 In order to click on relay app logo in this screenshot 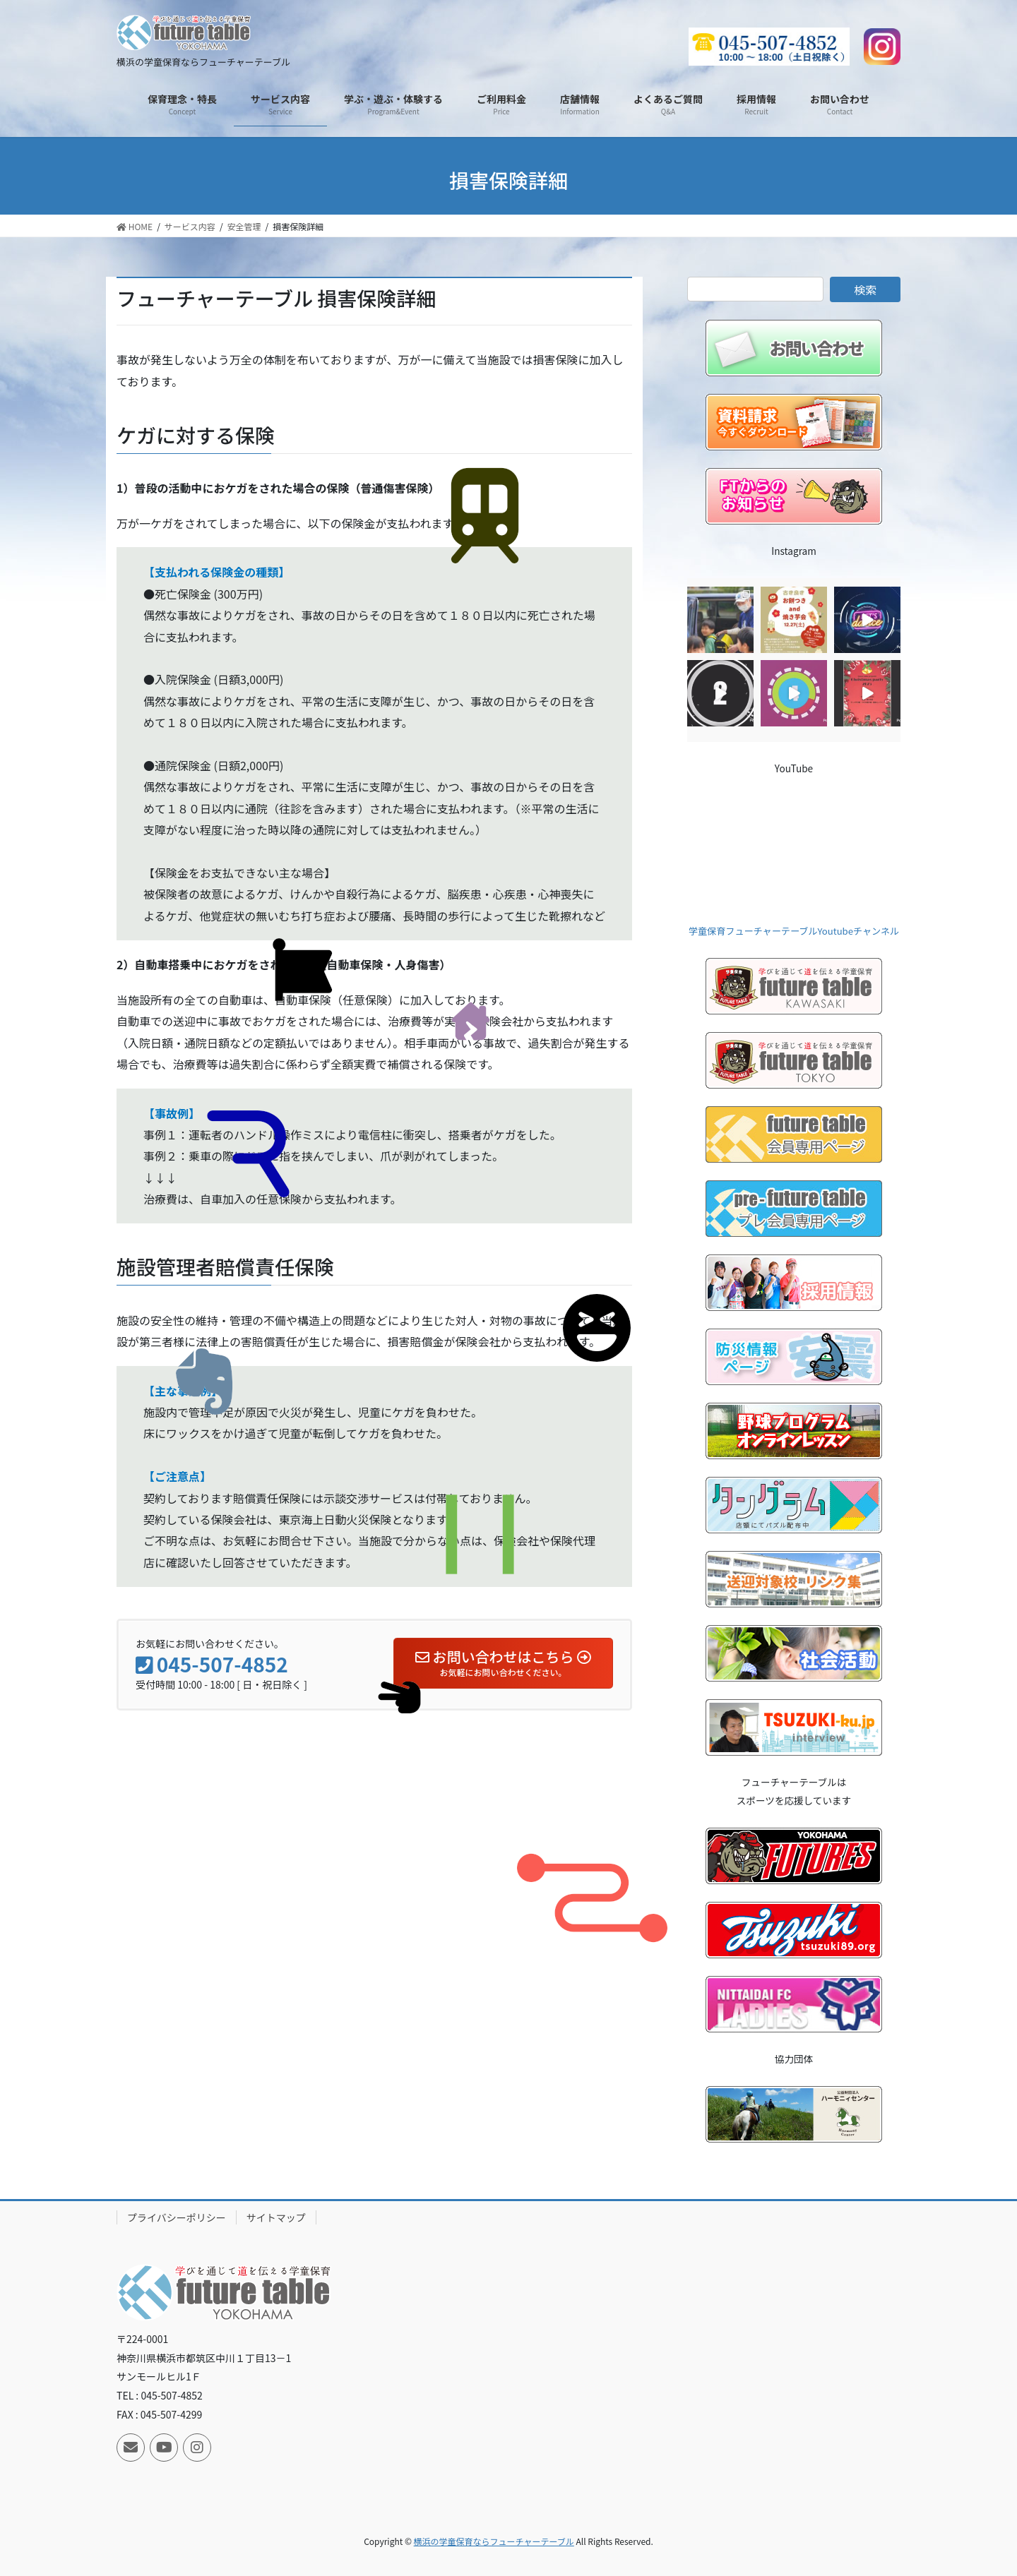, I will do `click(592, 1898)`.